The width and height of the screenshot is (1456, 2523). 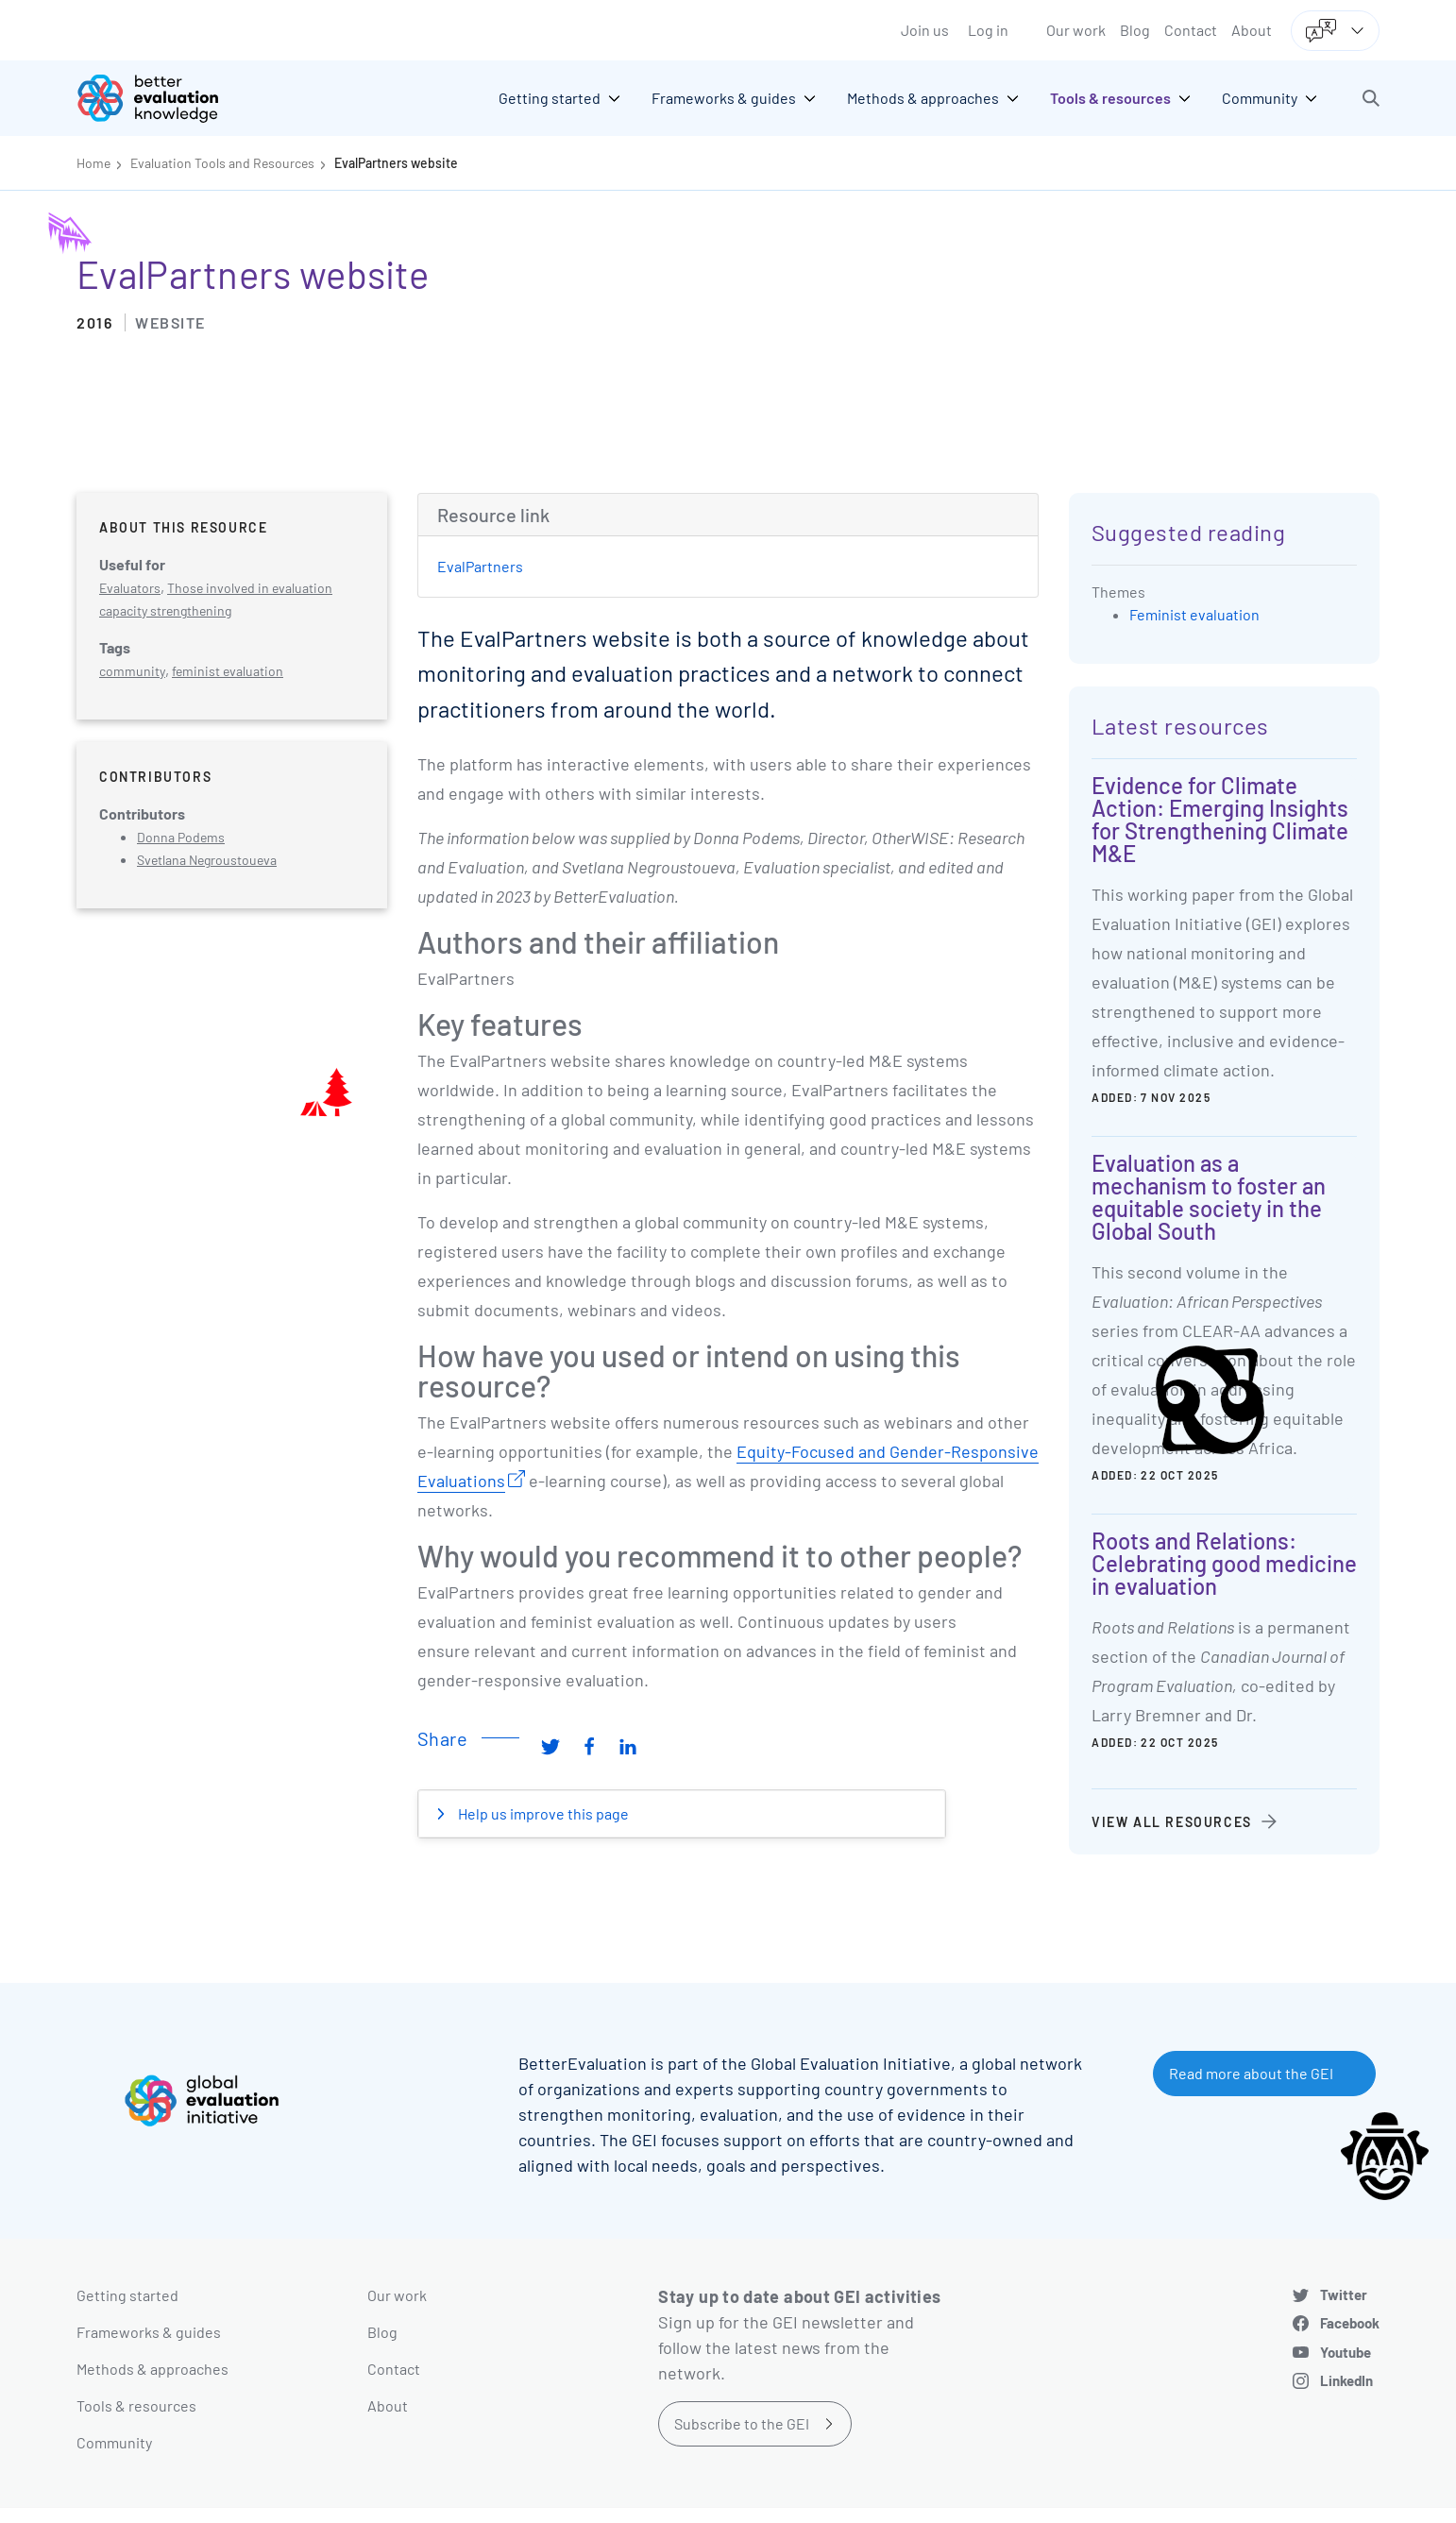 What do you see at coordinates (70, 232) in the screenshot?
I see `ice arrow ability or spell` at bounding box center [70, 232].